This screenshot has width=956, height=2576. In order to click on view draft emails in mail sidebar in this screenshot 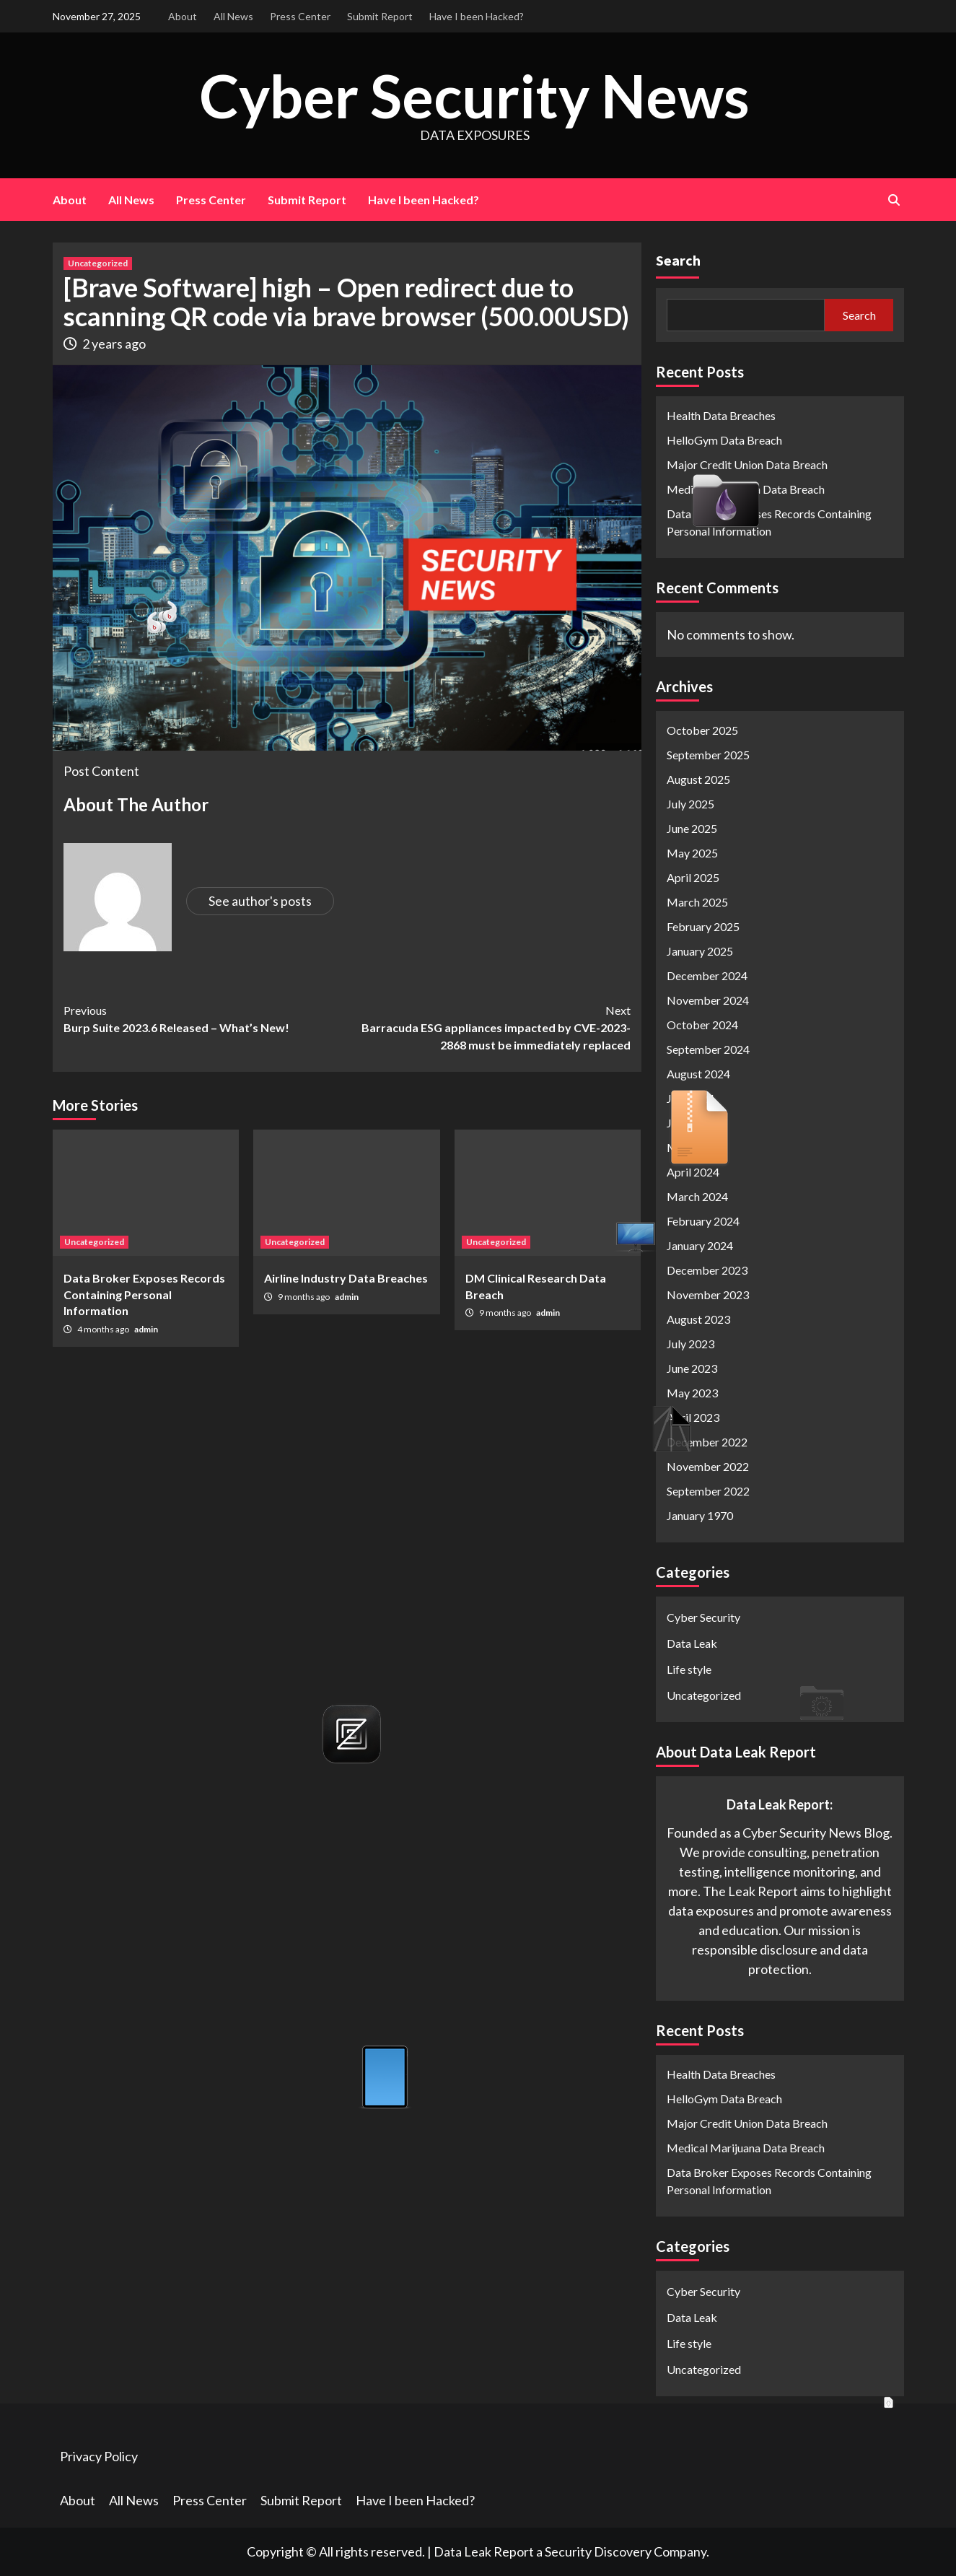, I will do `click(672, 1428)`.